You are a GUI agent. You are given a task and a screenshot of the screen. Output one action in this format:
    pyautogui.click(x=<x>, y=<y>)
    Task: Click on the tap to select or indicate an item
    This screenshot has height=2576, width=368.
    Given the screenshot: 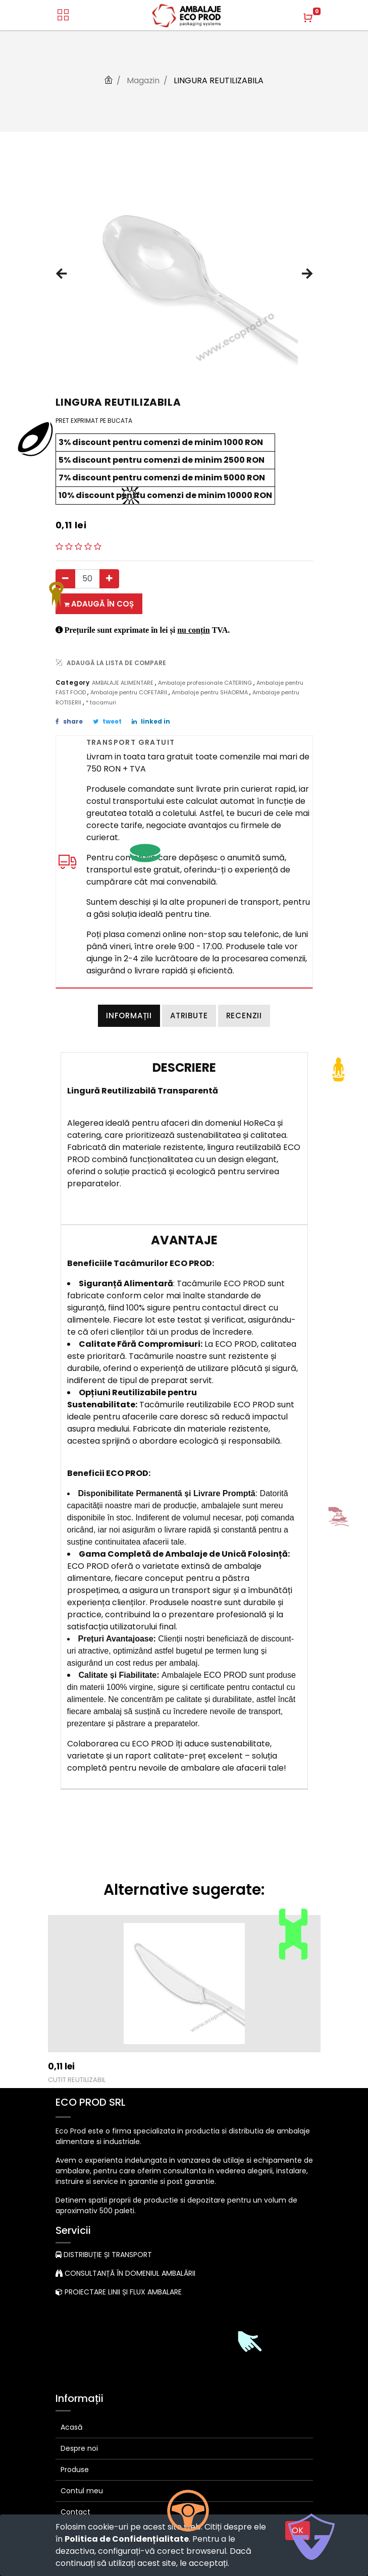 What is the action you would take?
    pyautogui.click(x=250, y=2343)
    